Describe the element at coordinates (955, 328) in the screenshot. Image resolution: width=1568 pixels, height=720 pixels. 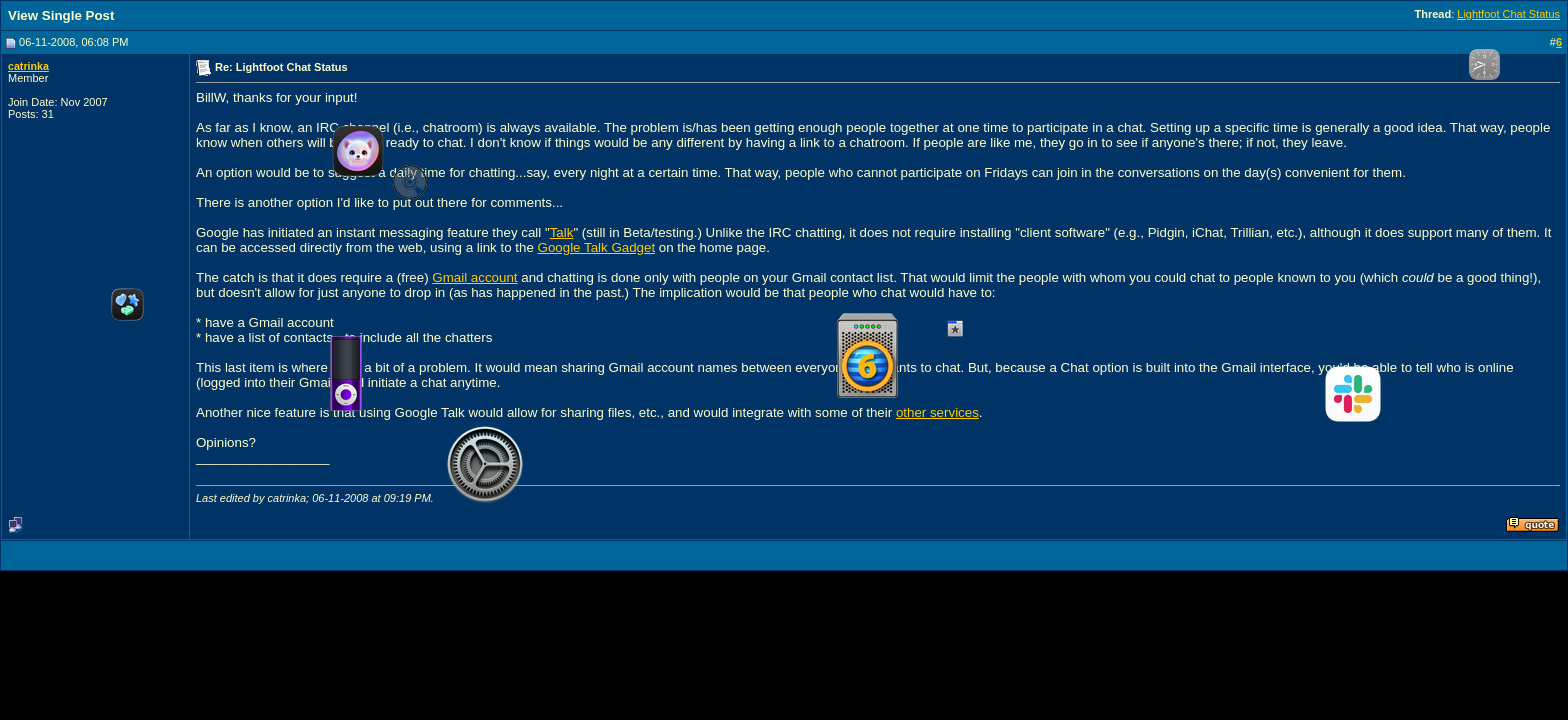
I see `access favorited items in your media library` at that location.